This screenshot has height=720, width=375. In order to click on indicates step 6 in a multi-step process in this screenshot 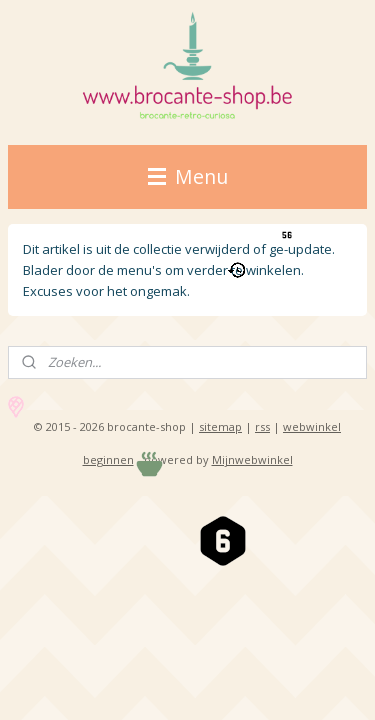, I will do `click(223, 541)`.